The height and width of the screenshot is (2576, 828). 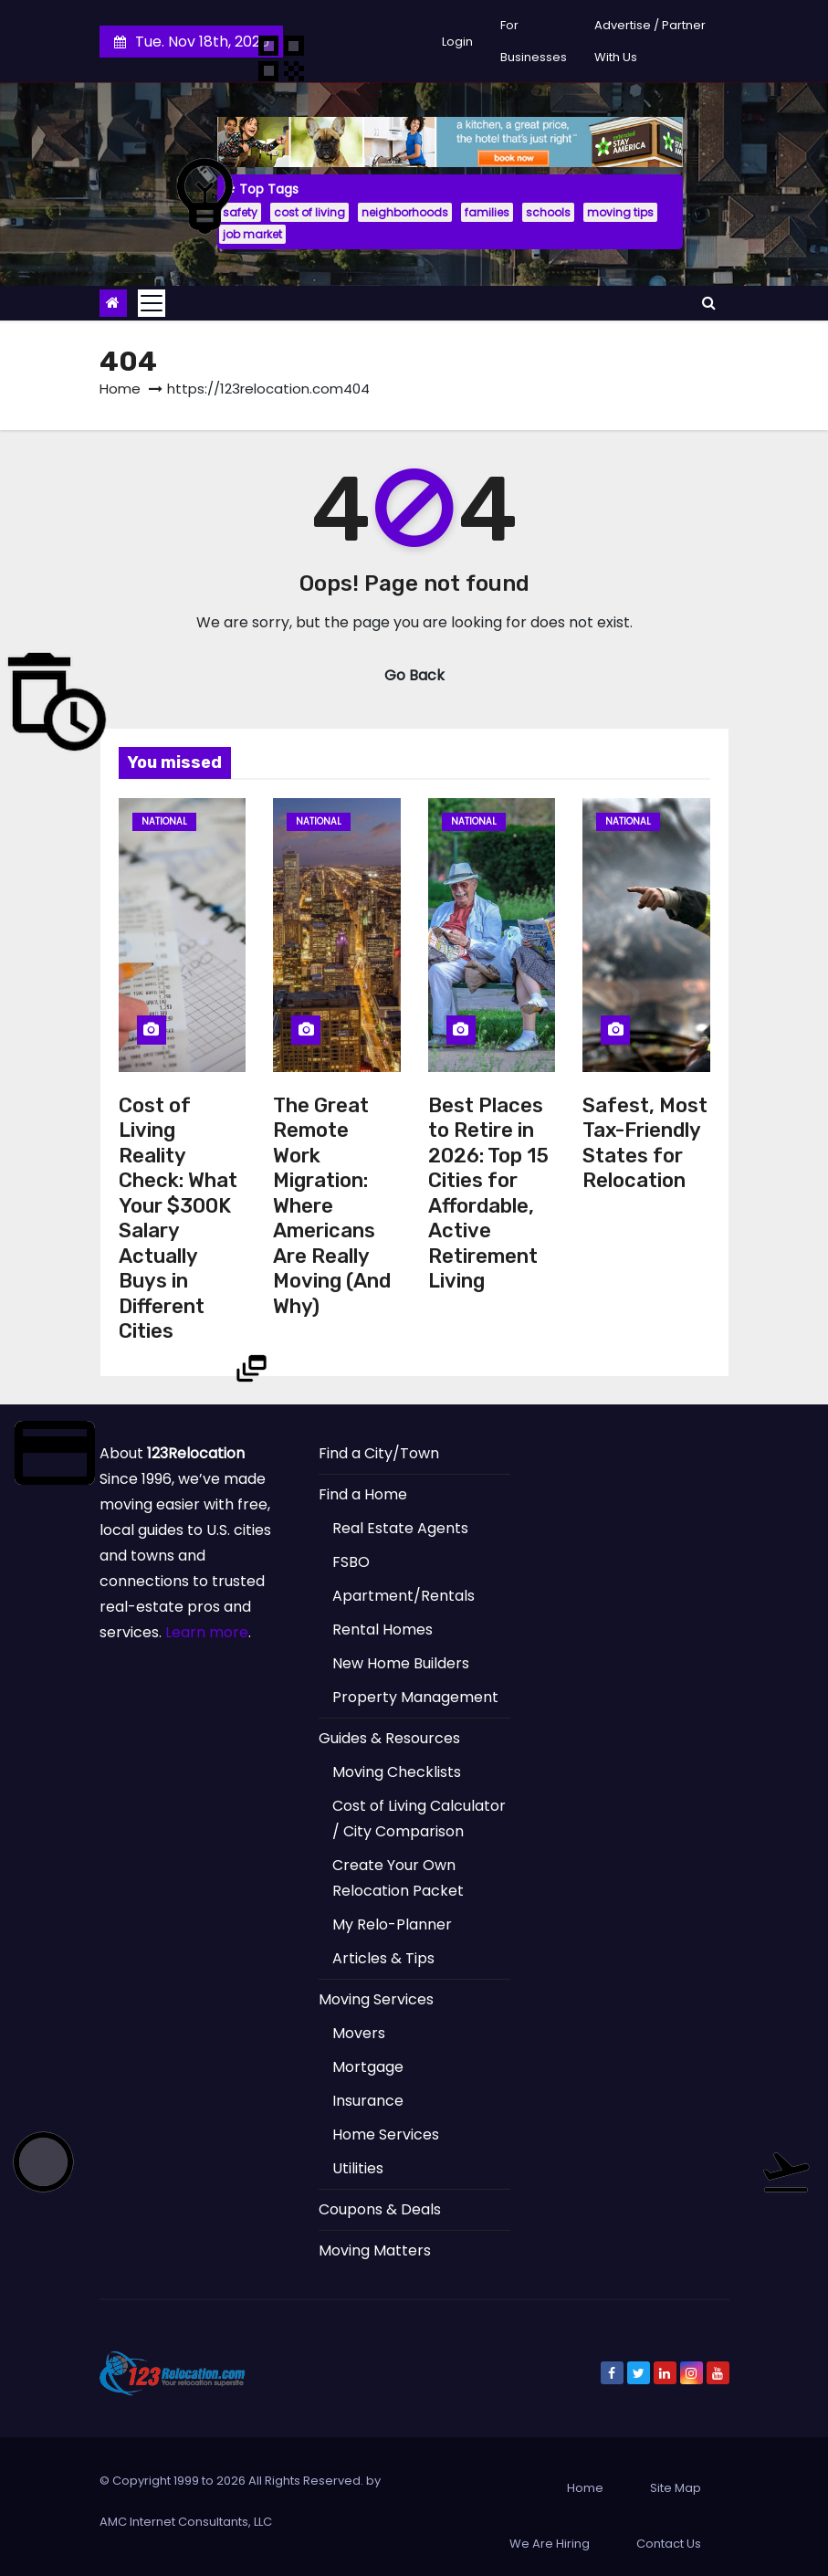 I want to click on view flight departure information, so click(x=786, y=2171).